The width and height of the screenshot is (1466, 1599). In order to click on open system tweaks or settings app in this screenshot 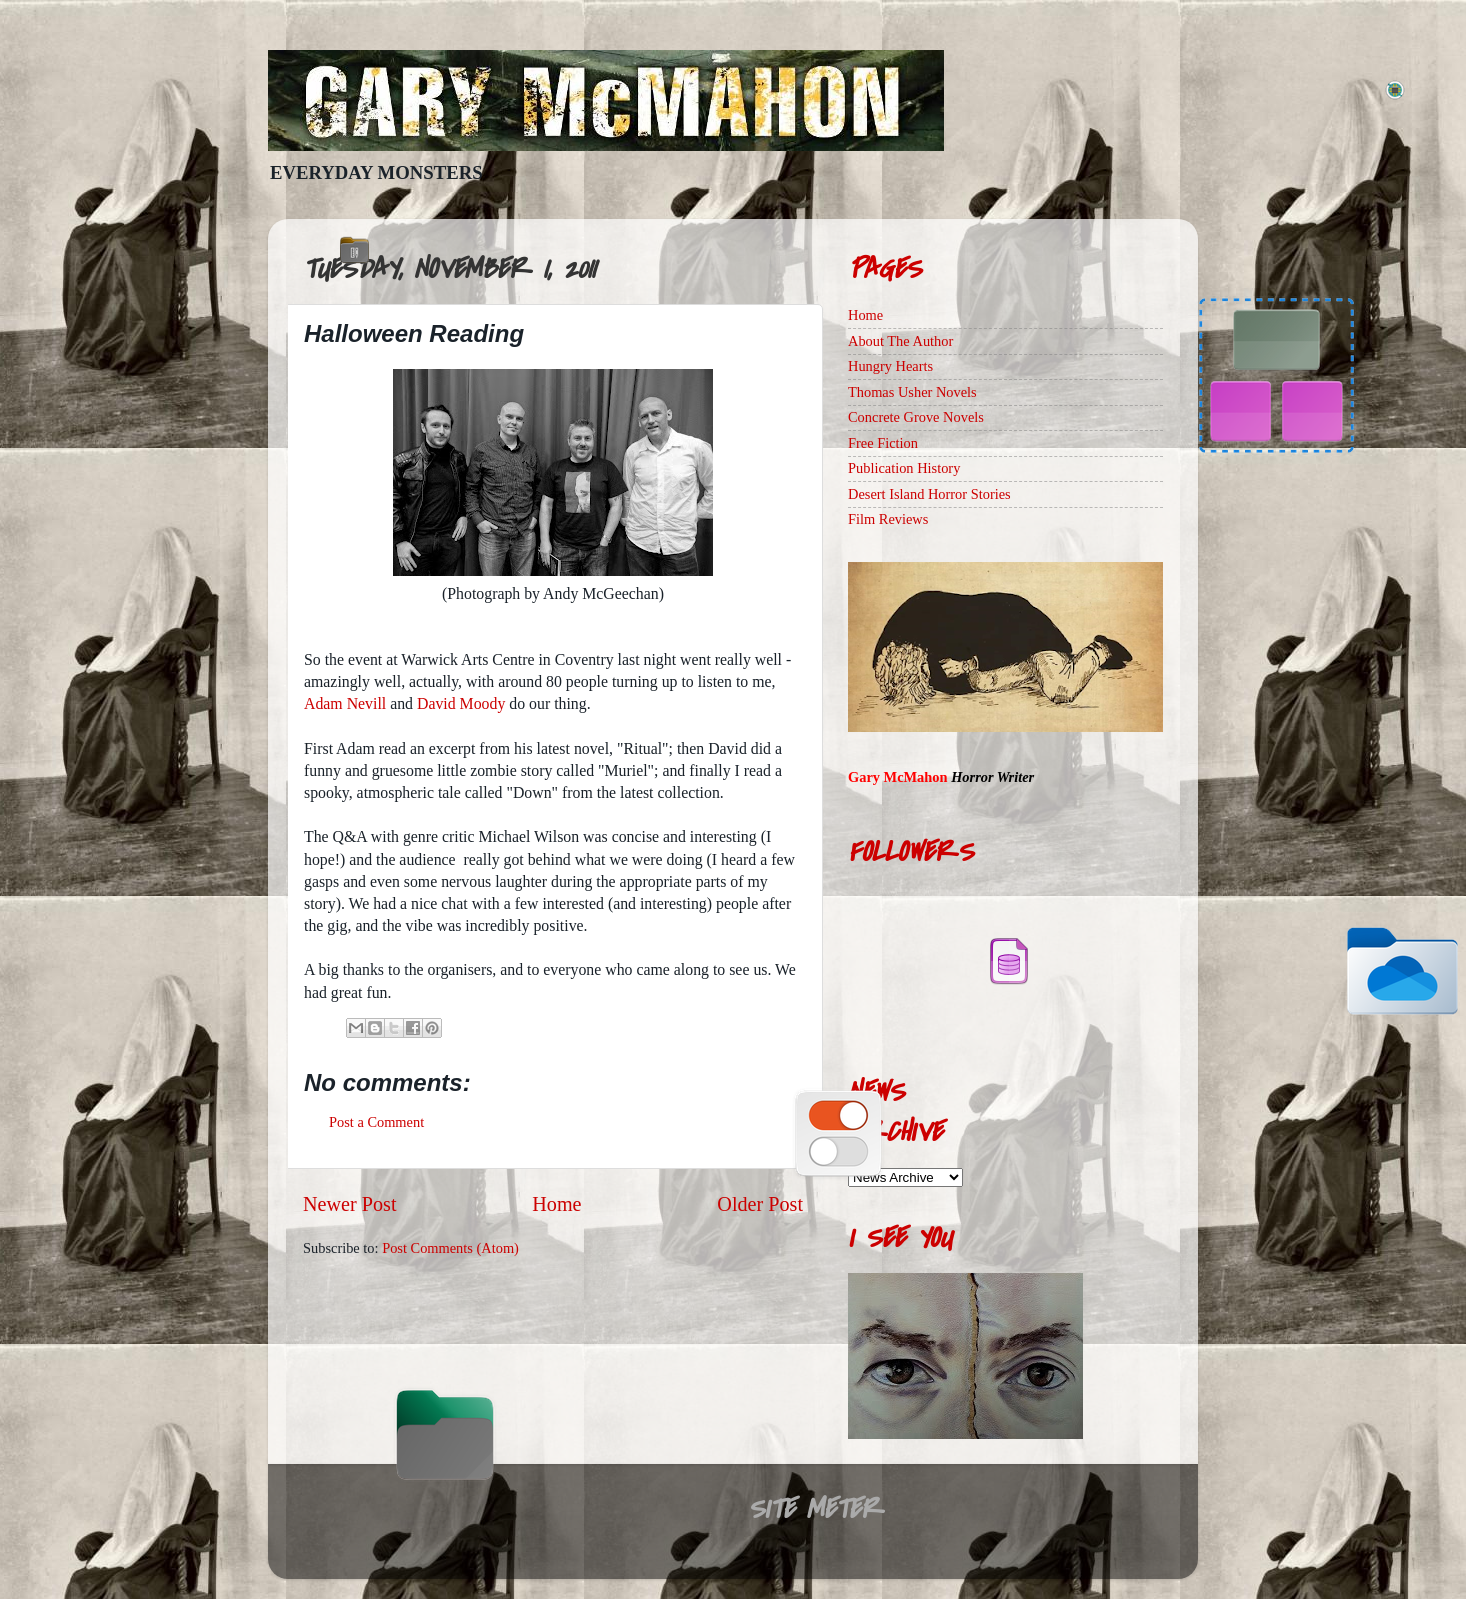, I will do `click(838, 1133)`.